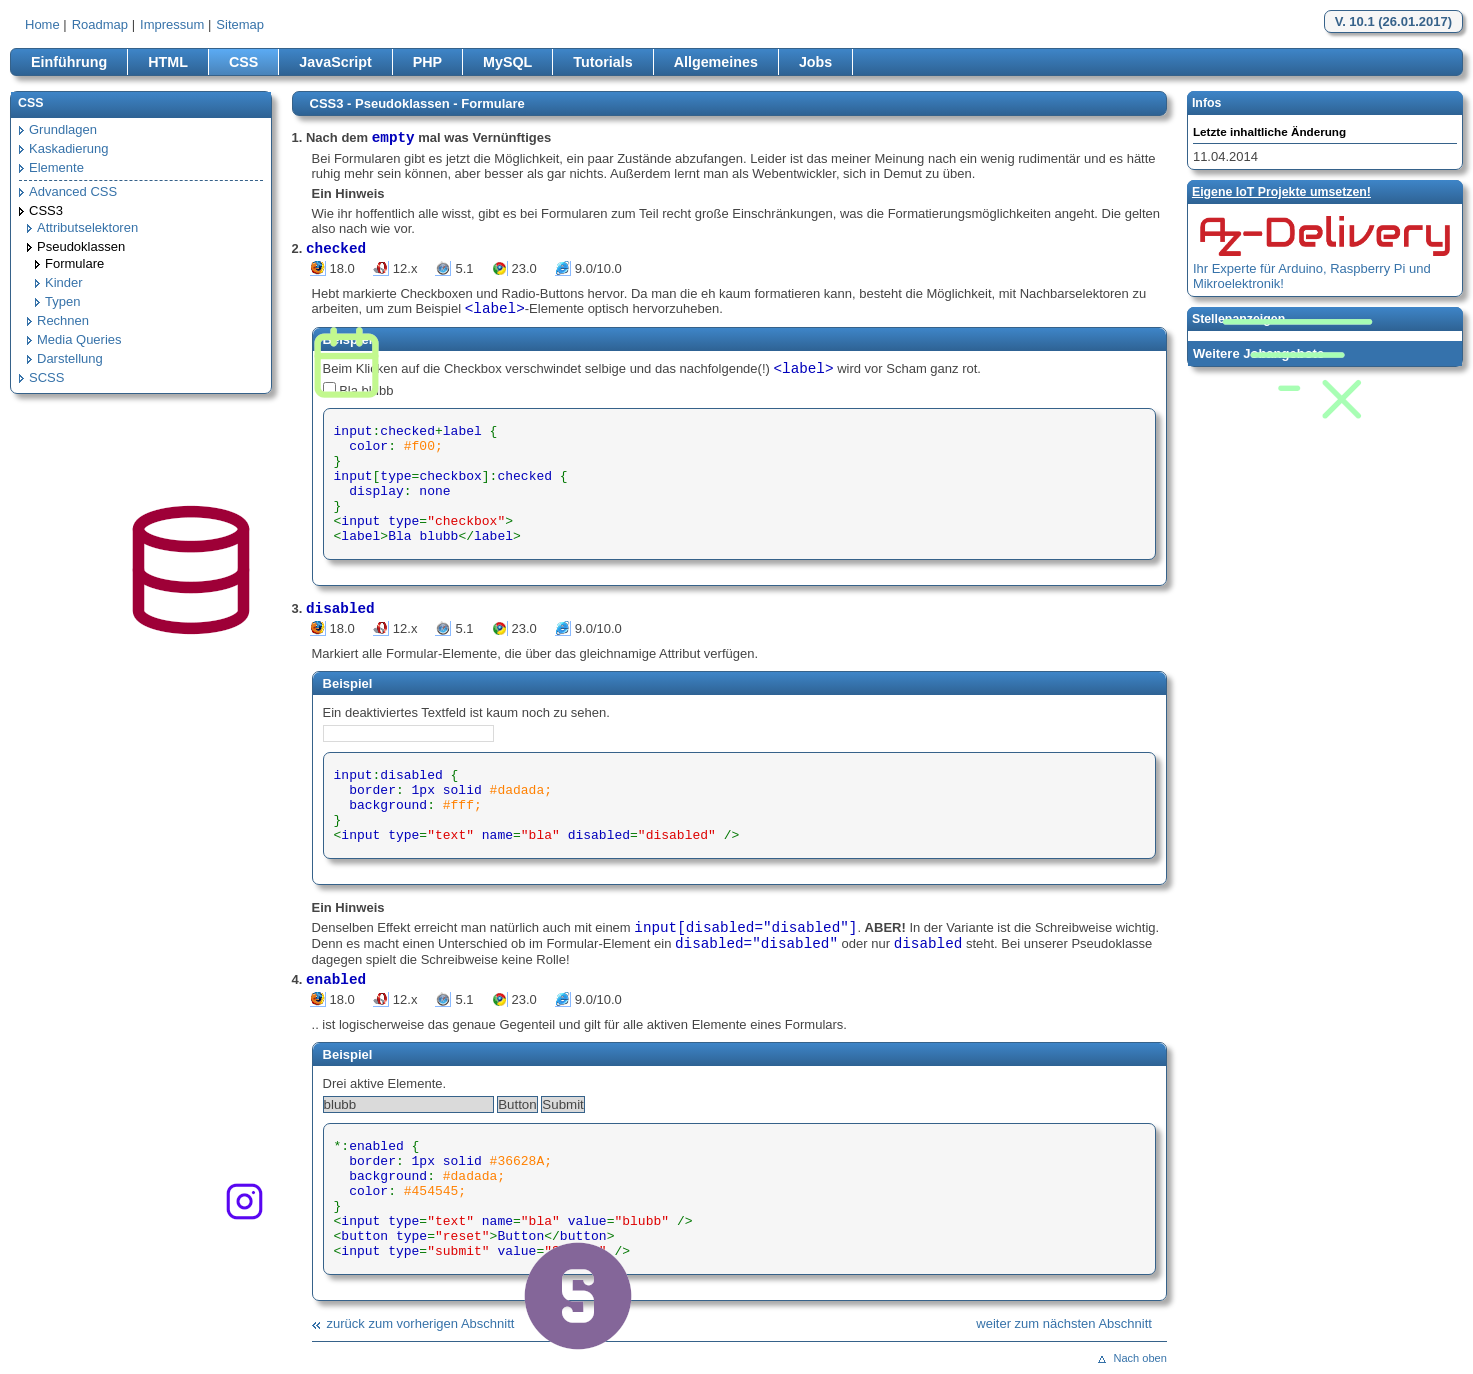  Describe the element at coordinates (346, 362) in the screenshot. I see `view or open calendar` at that location.